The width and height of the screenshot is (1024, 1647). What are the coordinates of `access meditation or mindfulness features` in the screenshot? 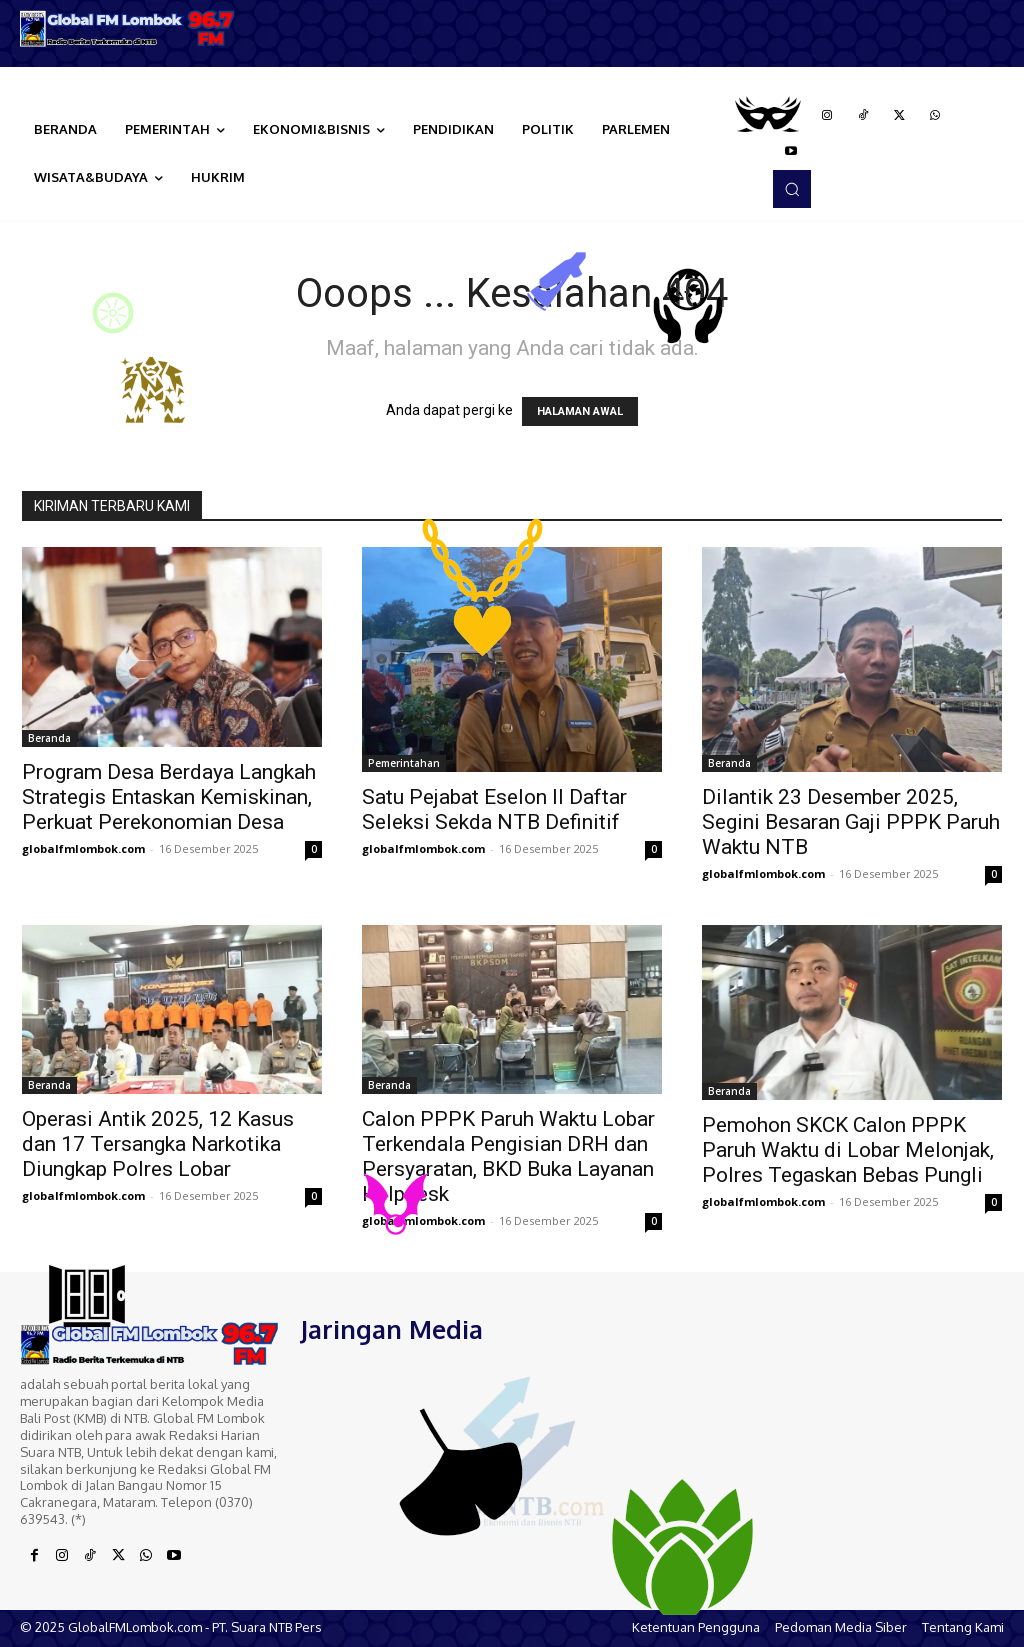 It's located at (682, 1543).